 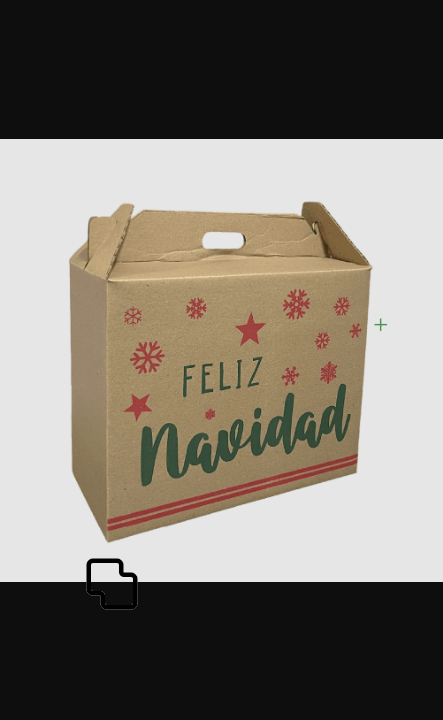 I want to click on add a new item, so click(x=381, y=325).